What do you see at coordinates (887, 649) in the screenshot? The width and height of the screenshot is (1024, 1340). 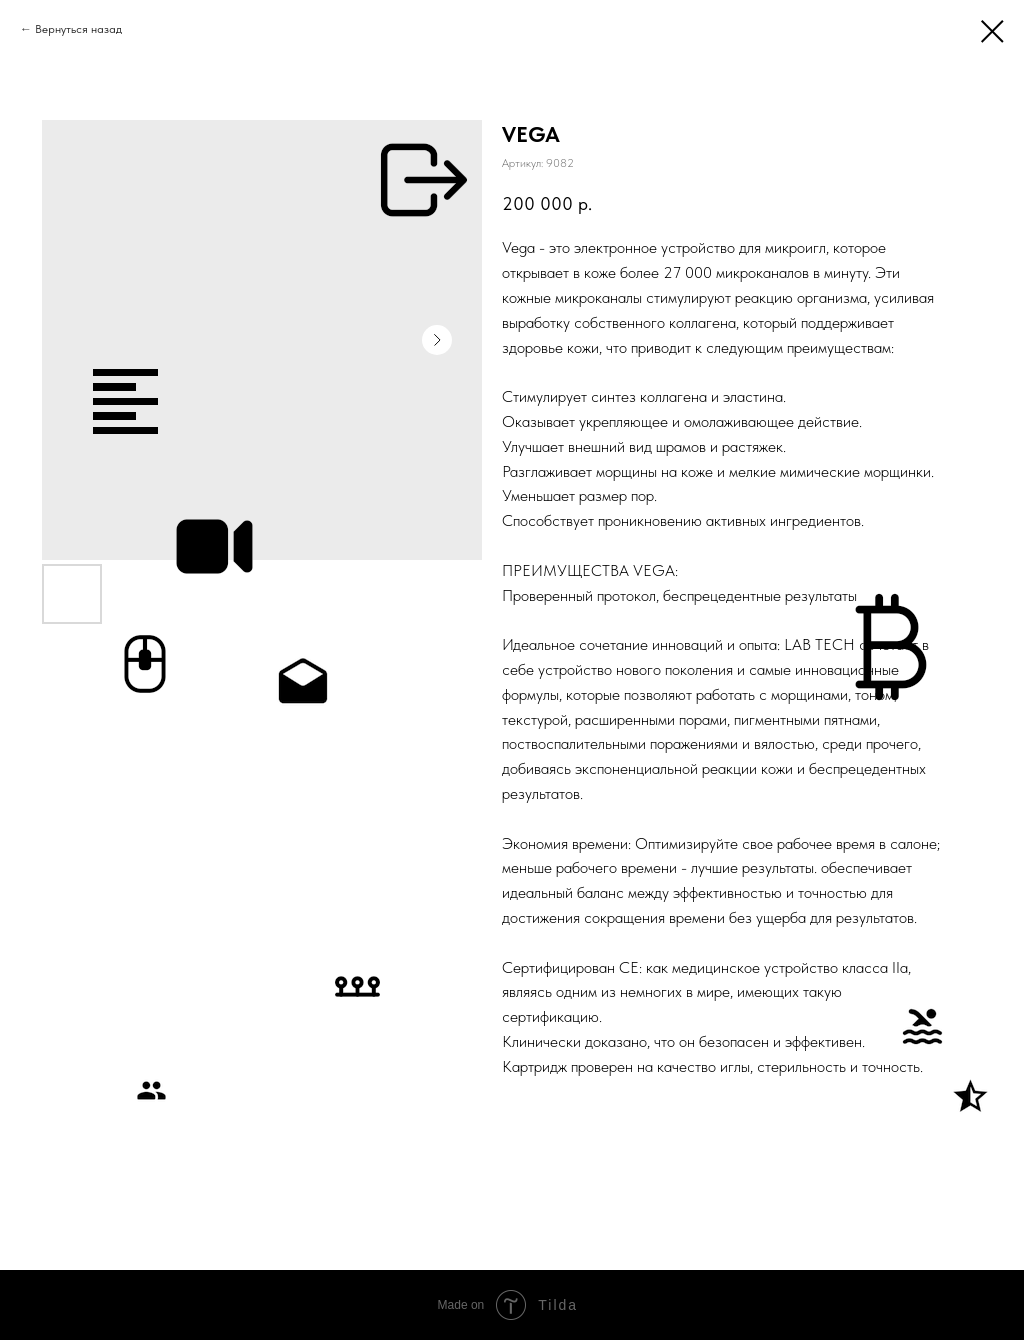 I see `view bitcoin balance or wallet` at bounding box center [887, 649].